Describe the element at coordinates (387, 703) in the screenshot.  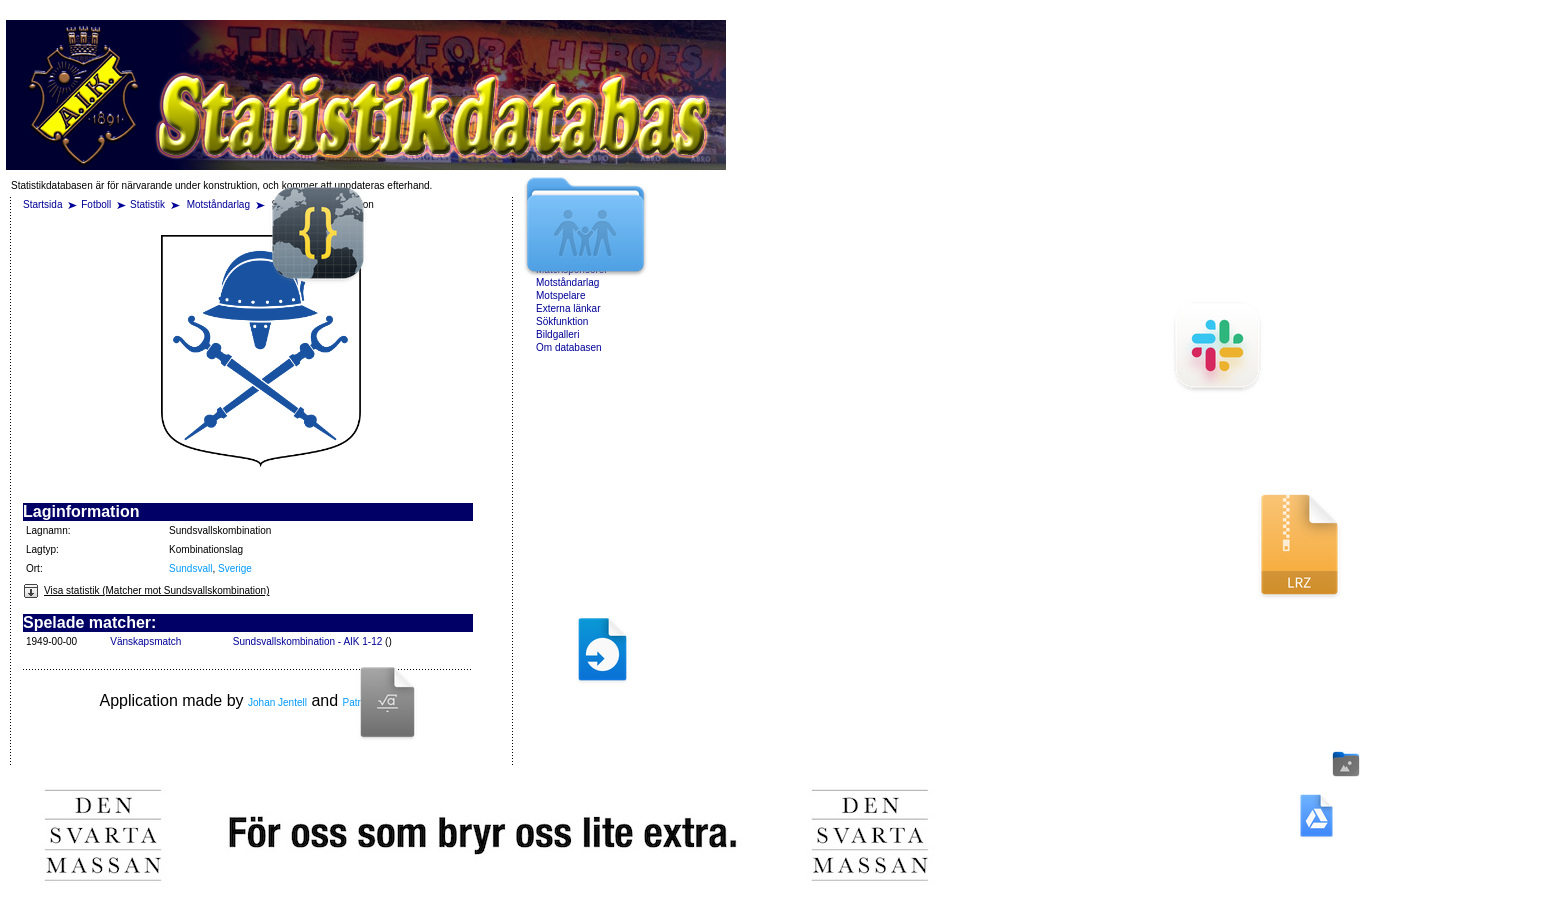
I see `open an opendocument formula file` at that location.